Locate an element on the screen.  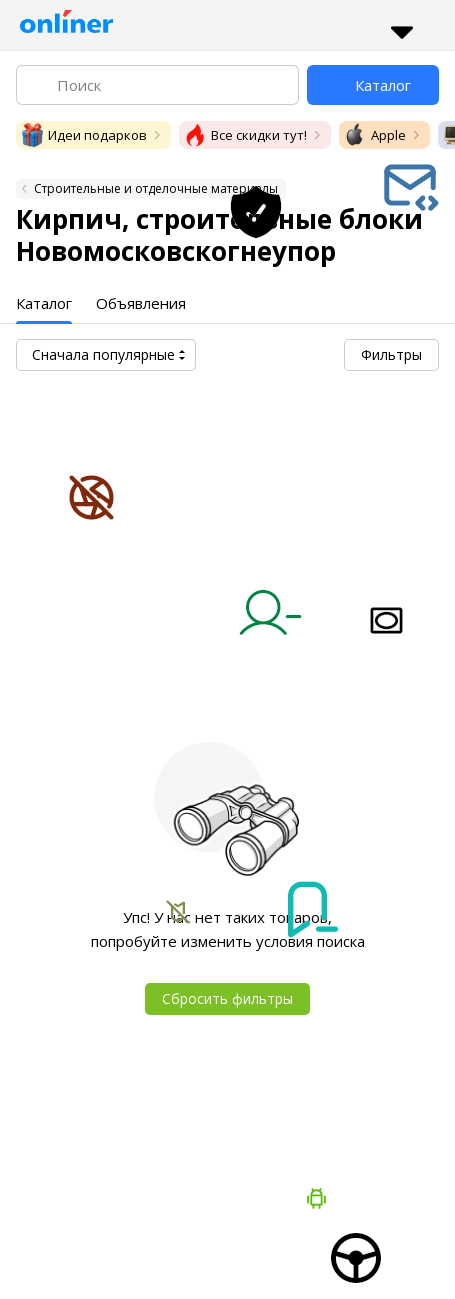
android device or app indicator is located at coordinates (316, 1198).